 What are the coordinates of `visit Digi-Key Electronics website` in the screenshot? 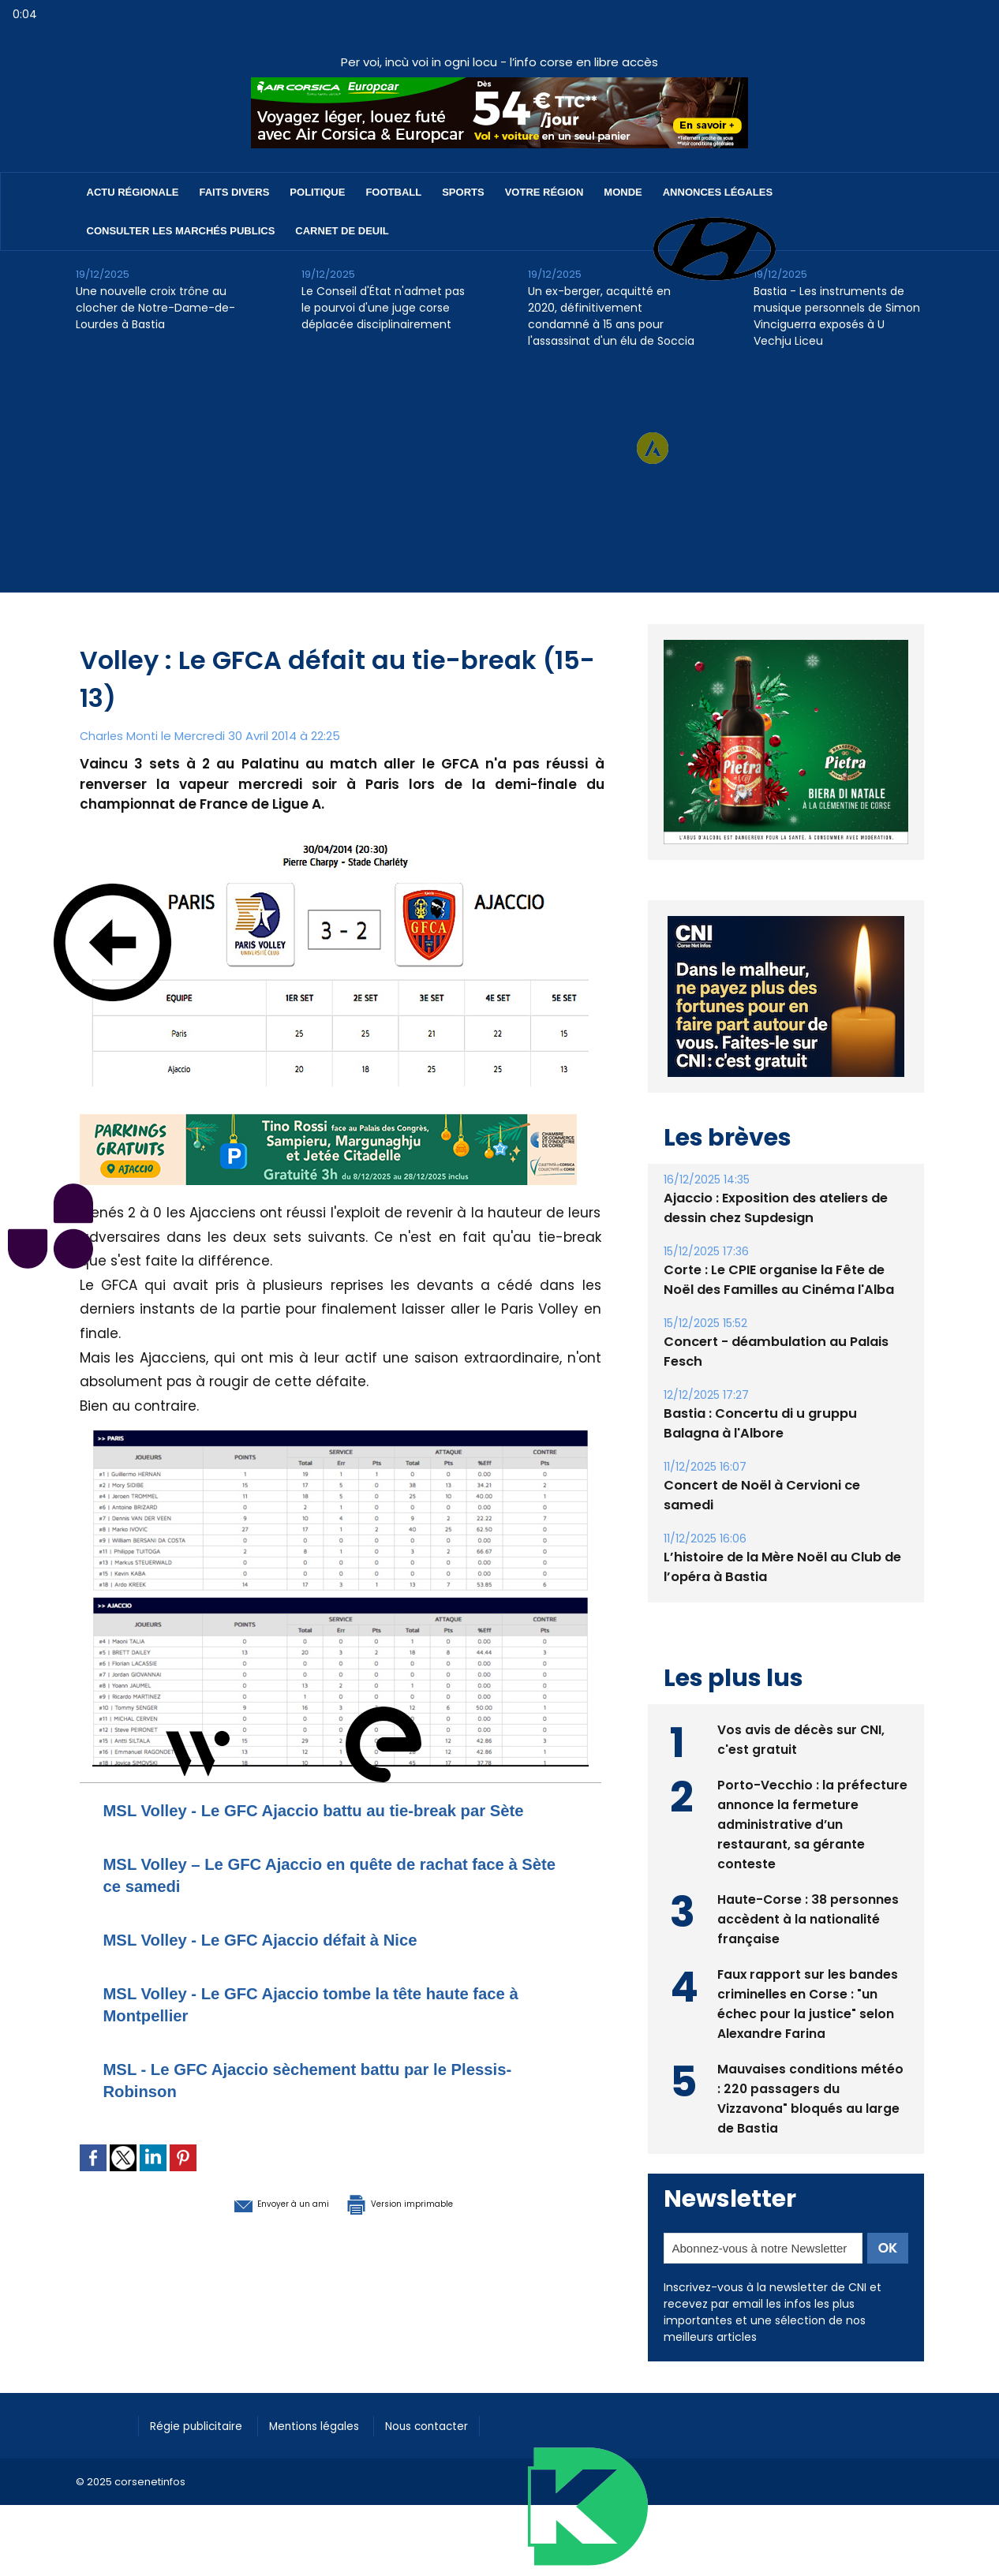 It's located at (588, 2507).